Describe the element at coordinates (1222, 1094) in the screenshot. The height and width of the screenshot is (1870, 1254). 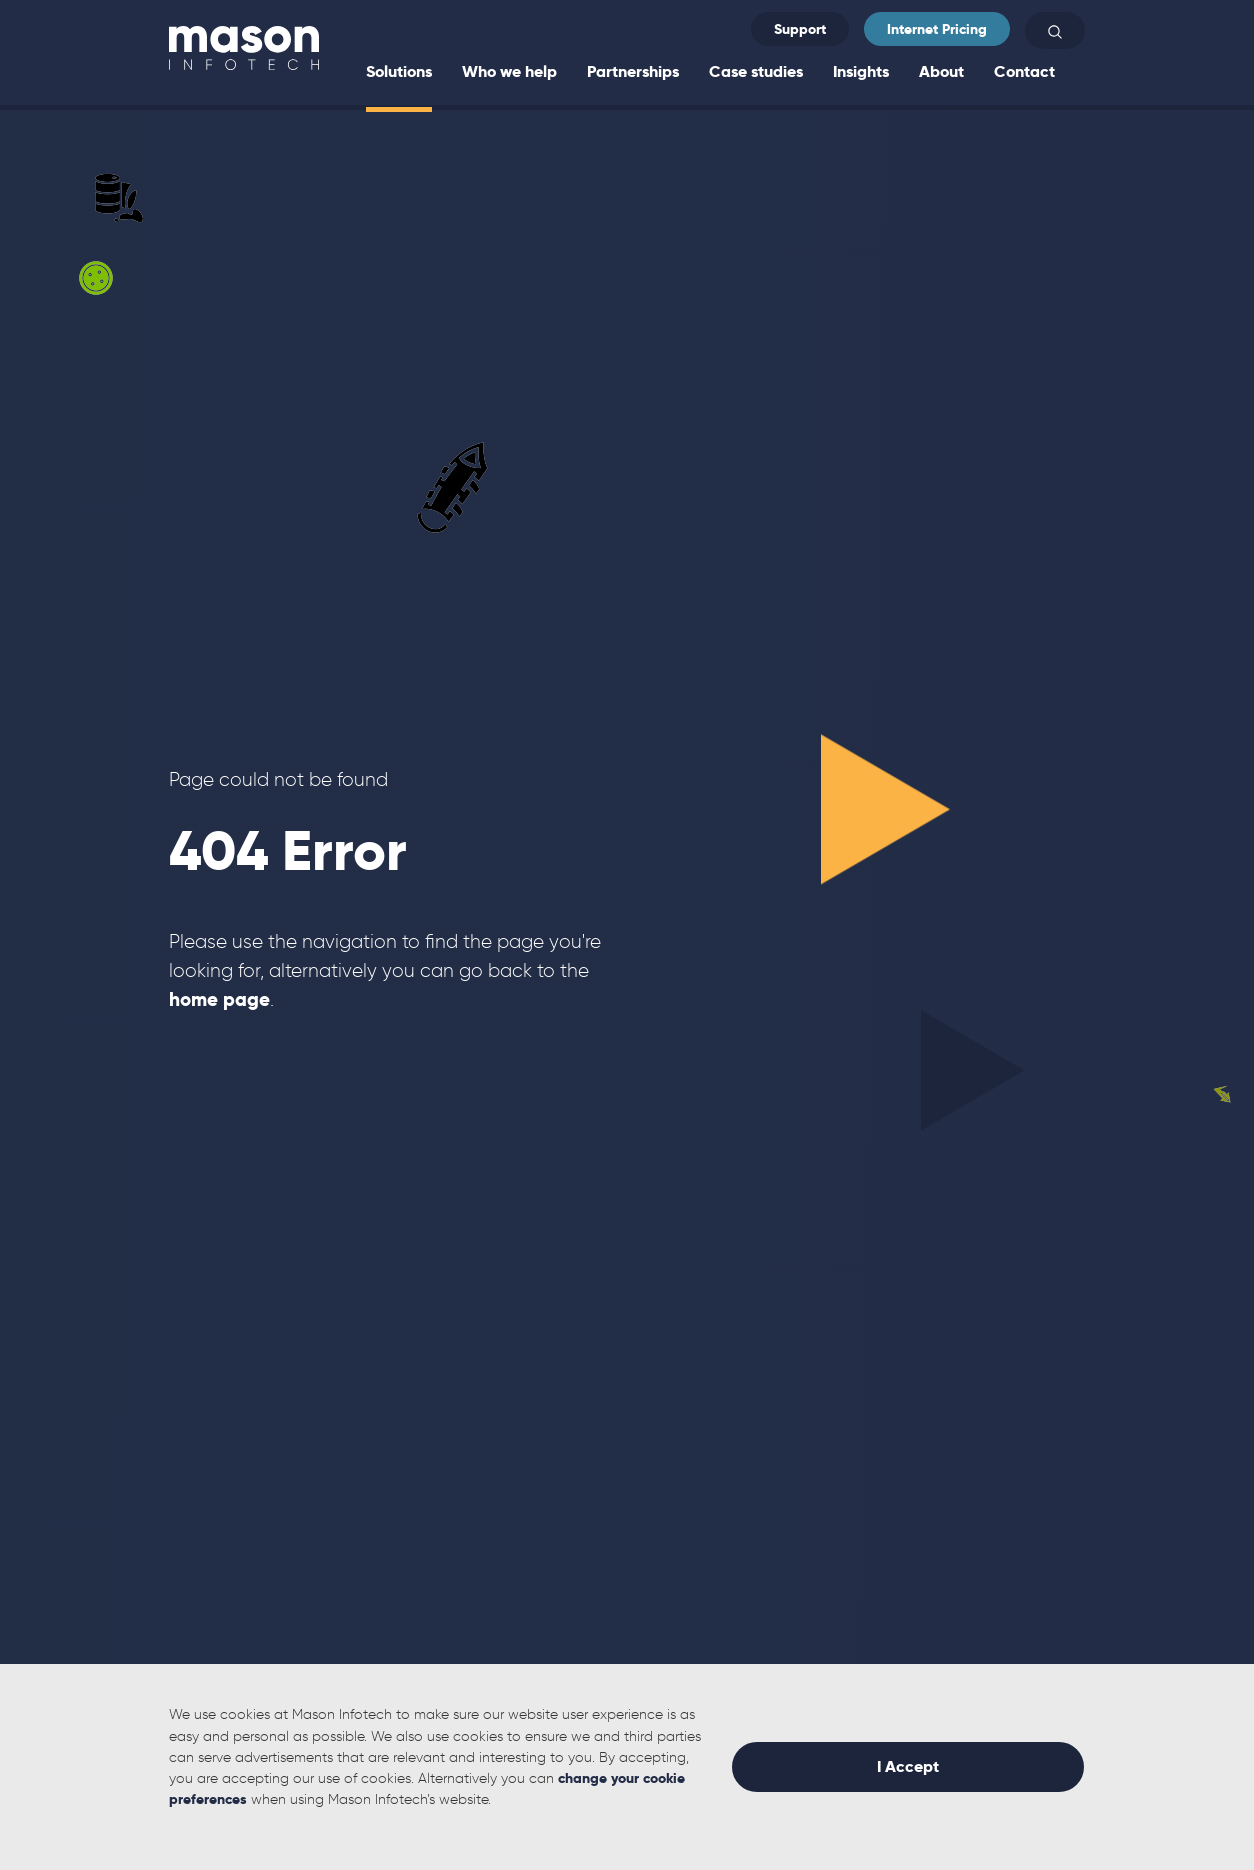
I see `activate ricochet or bouncing attack ability` at that location.